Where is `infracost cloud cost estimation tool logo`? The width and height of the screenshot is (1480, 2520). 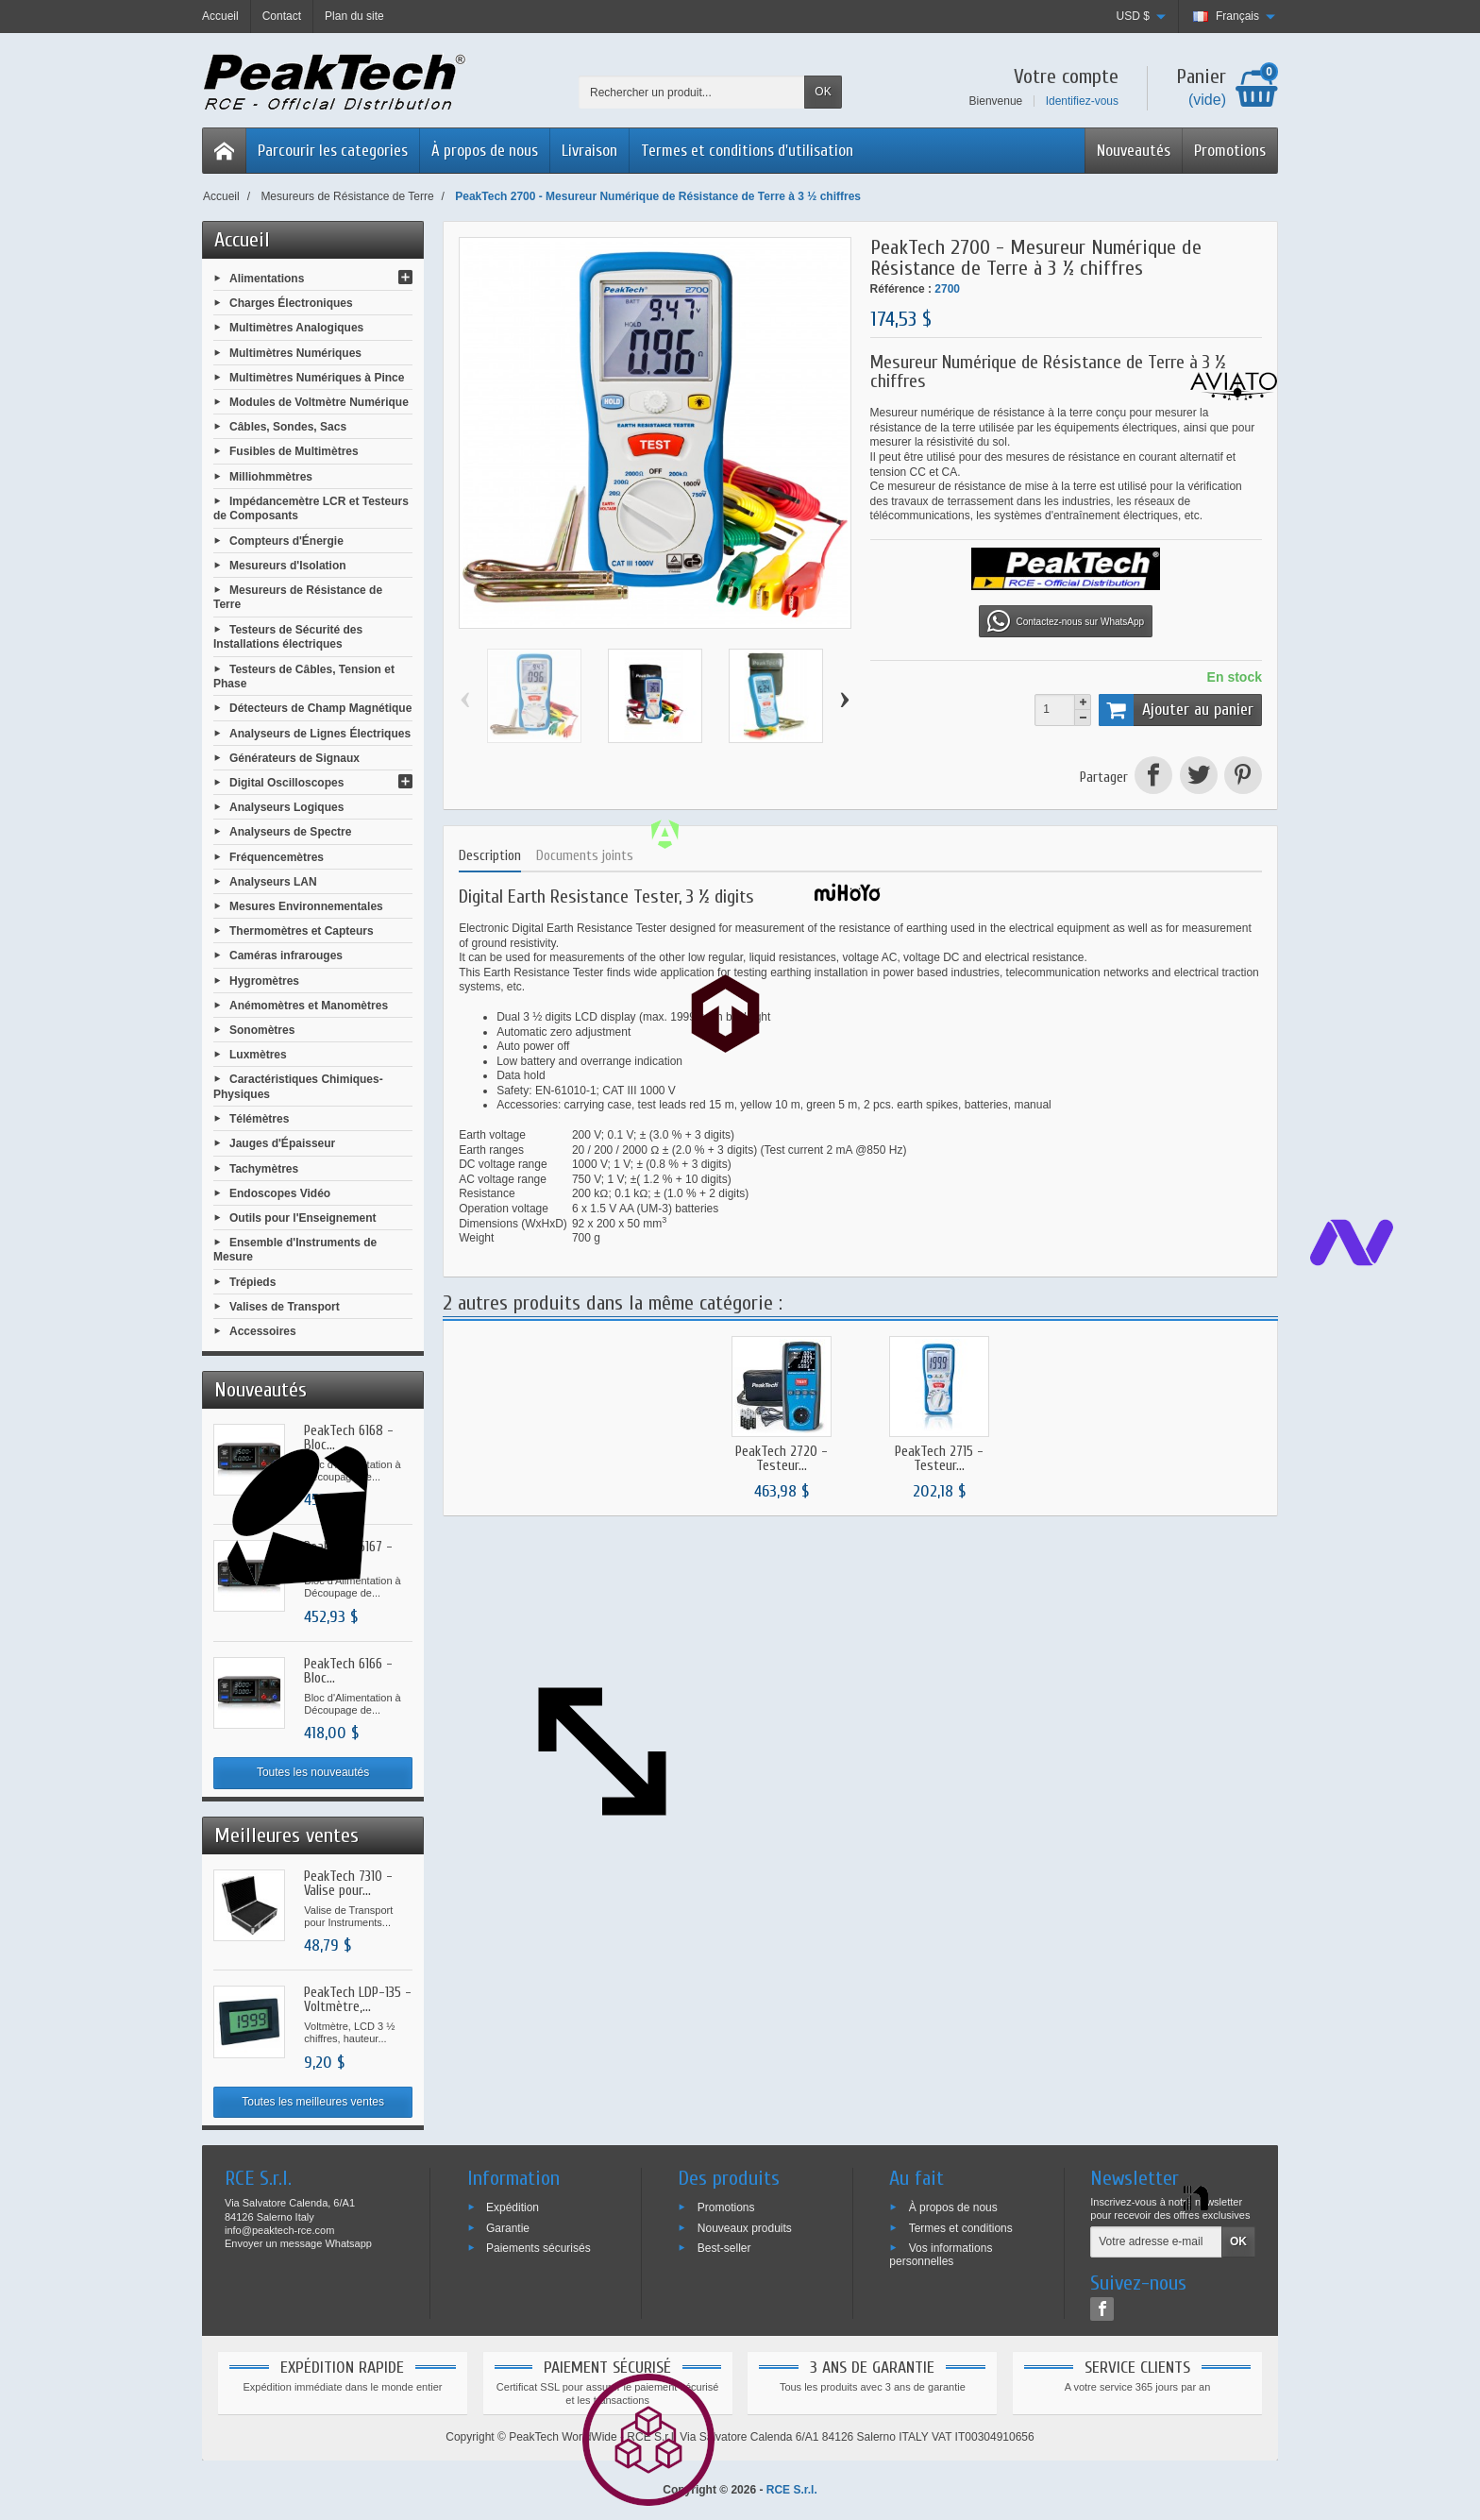 infracost cloud cost estimation tool logo is located at coordinates (1196, 2198).